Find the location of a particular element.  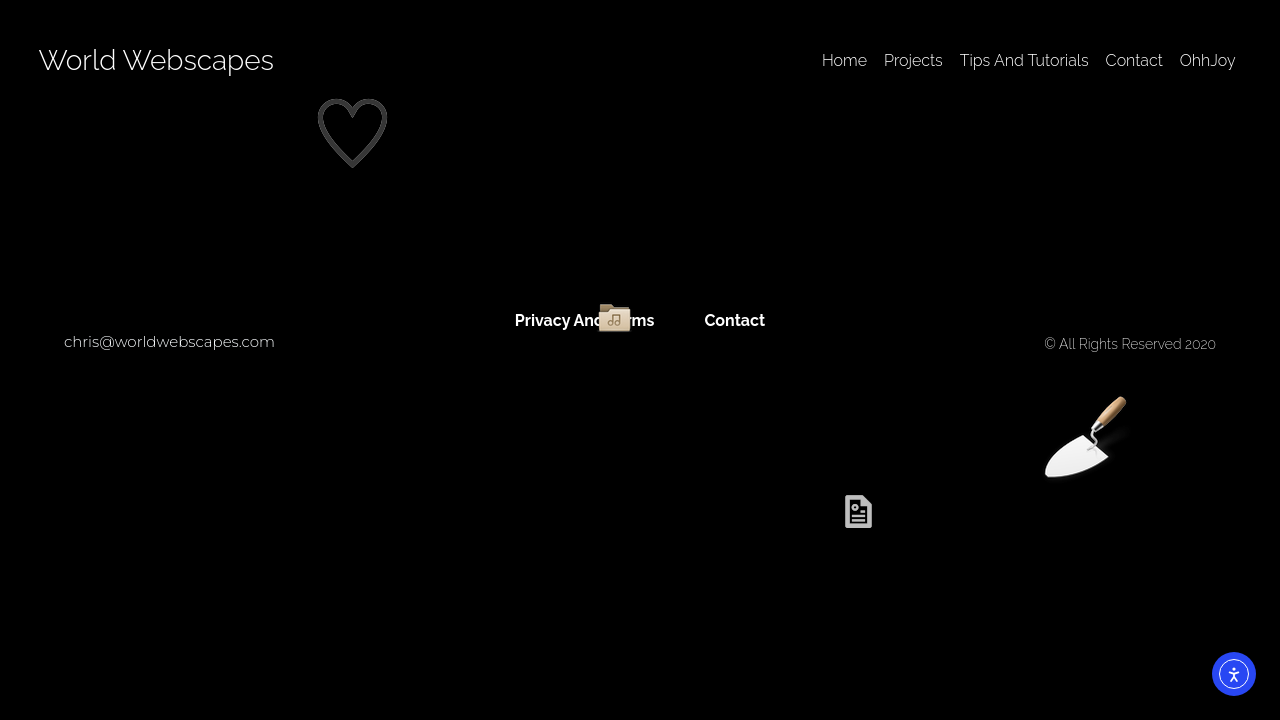

open a document file is located at coordinates (858, 510).